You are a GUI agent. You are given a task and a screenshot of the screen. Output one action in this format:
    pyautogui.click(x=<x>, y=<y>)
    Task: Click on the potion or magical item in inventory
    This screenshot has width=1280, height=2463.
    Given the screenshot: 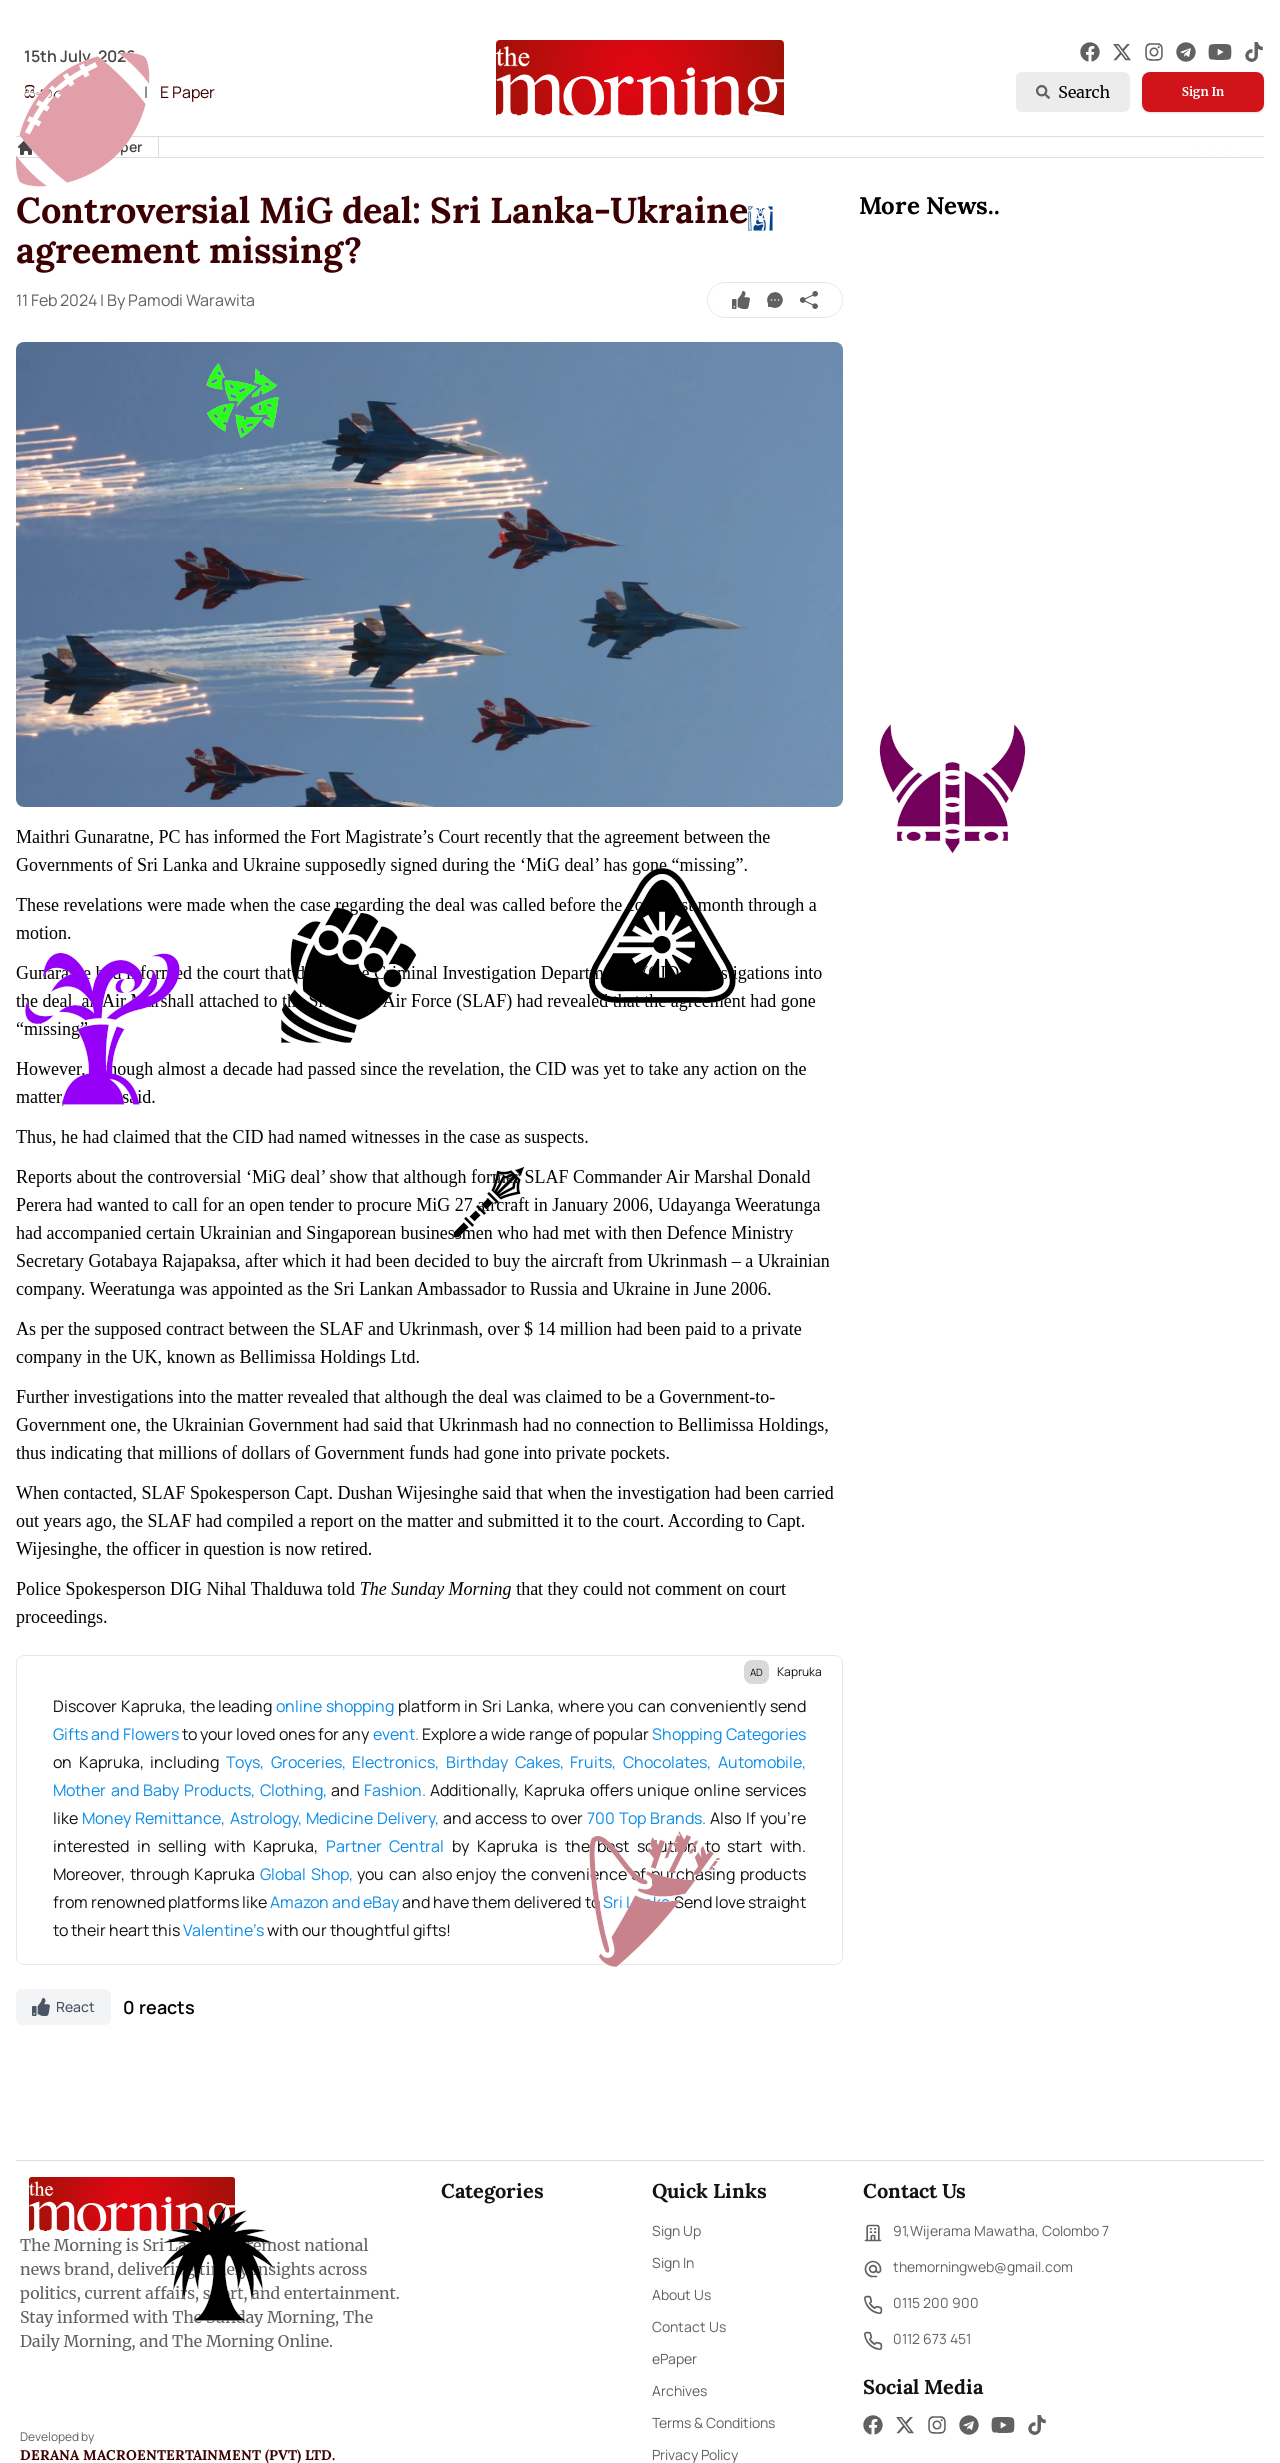 What is the action you would take?
    pyautogui.click(x=102, y=1028)
    